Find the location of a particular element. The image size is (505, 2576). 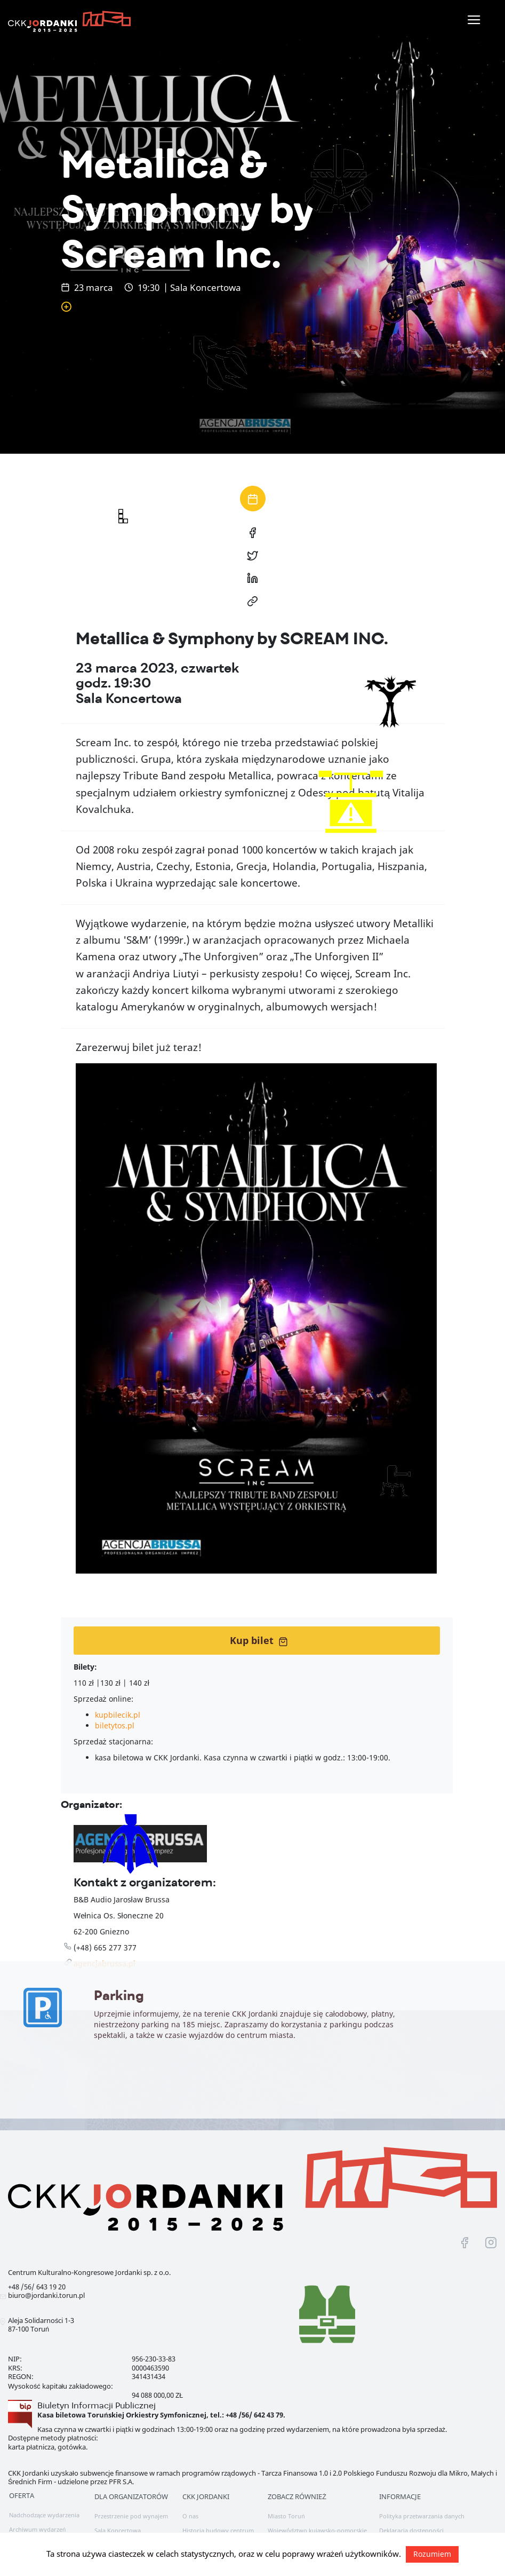

trigger an explosive or demolition action in-game is located at coordinates (351, 801).